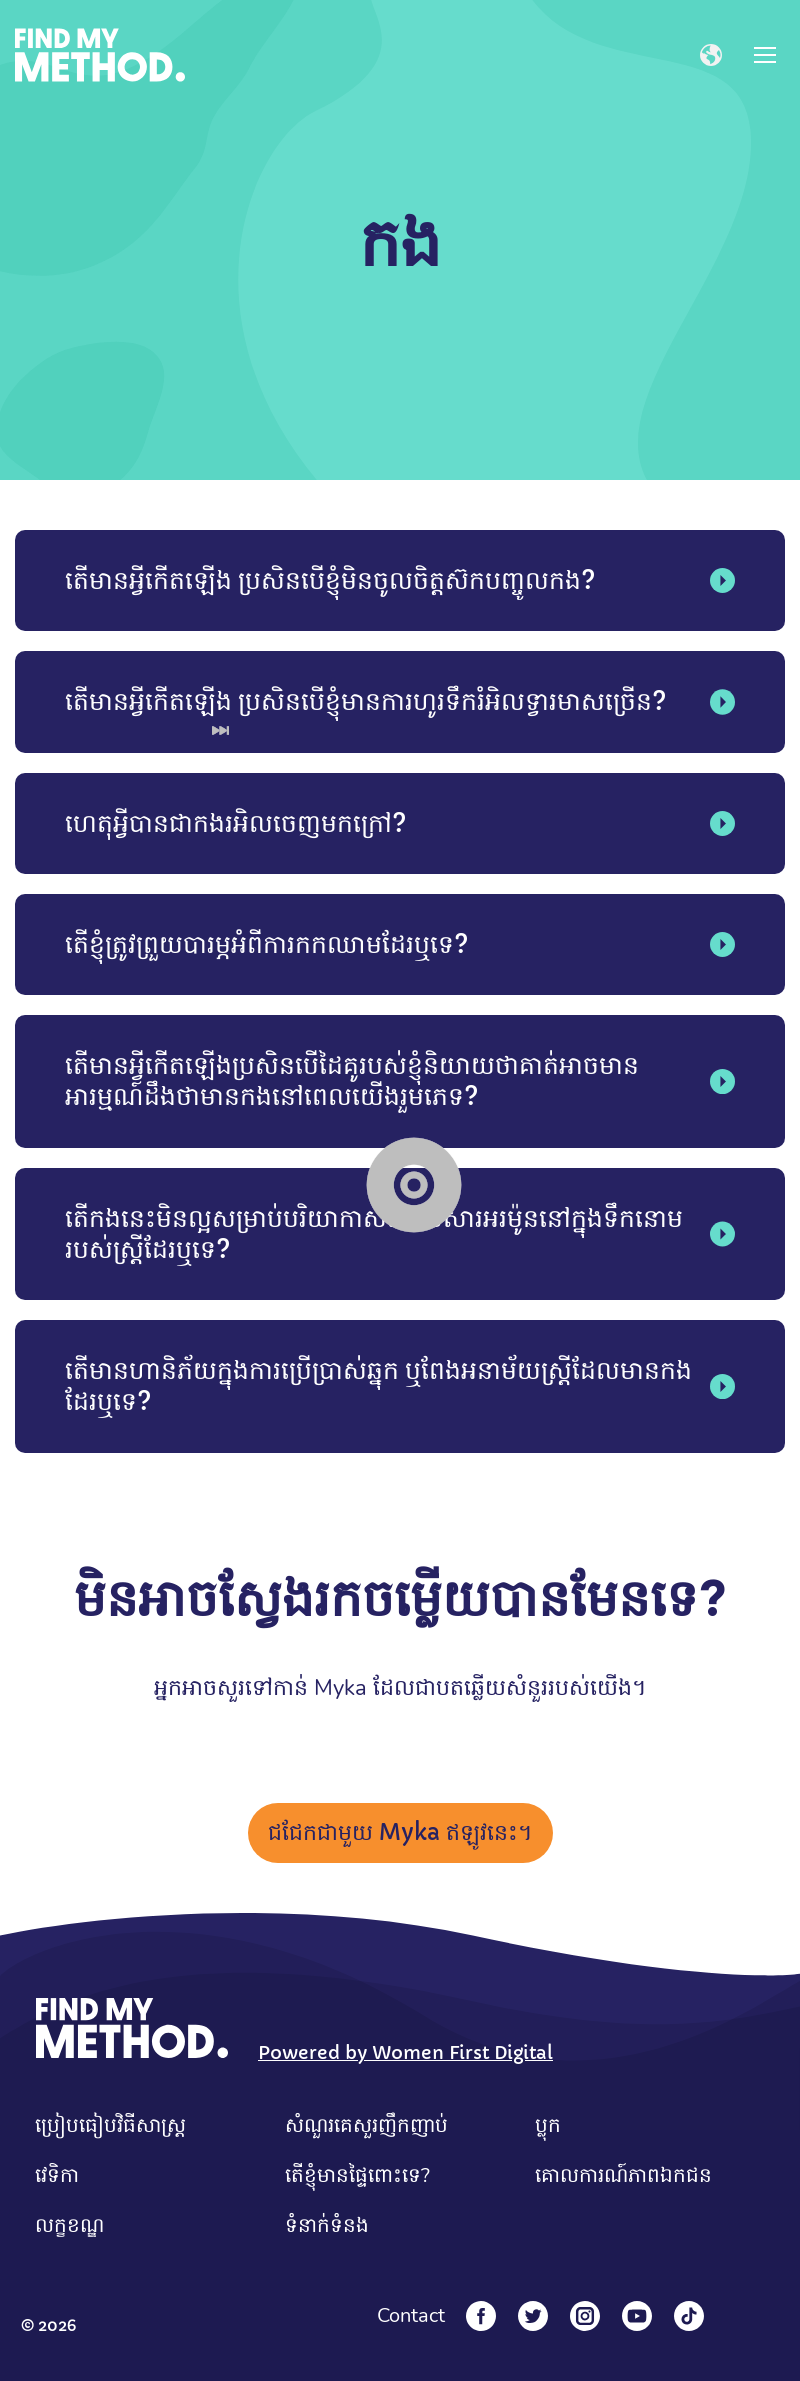 This screenshot has height=2381, width=800. Describe the element at coordinates (220, 730) in the screenshot. I see `skip to the next track` at that location.